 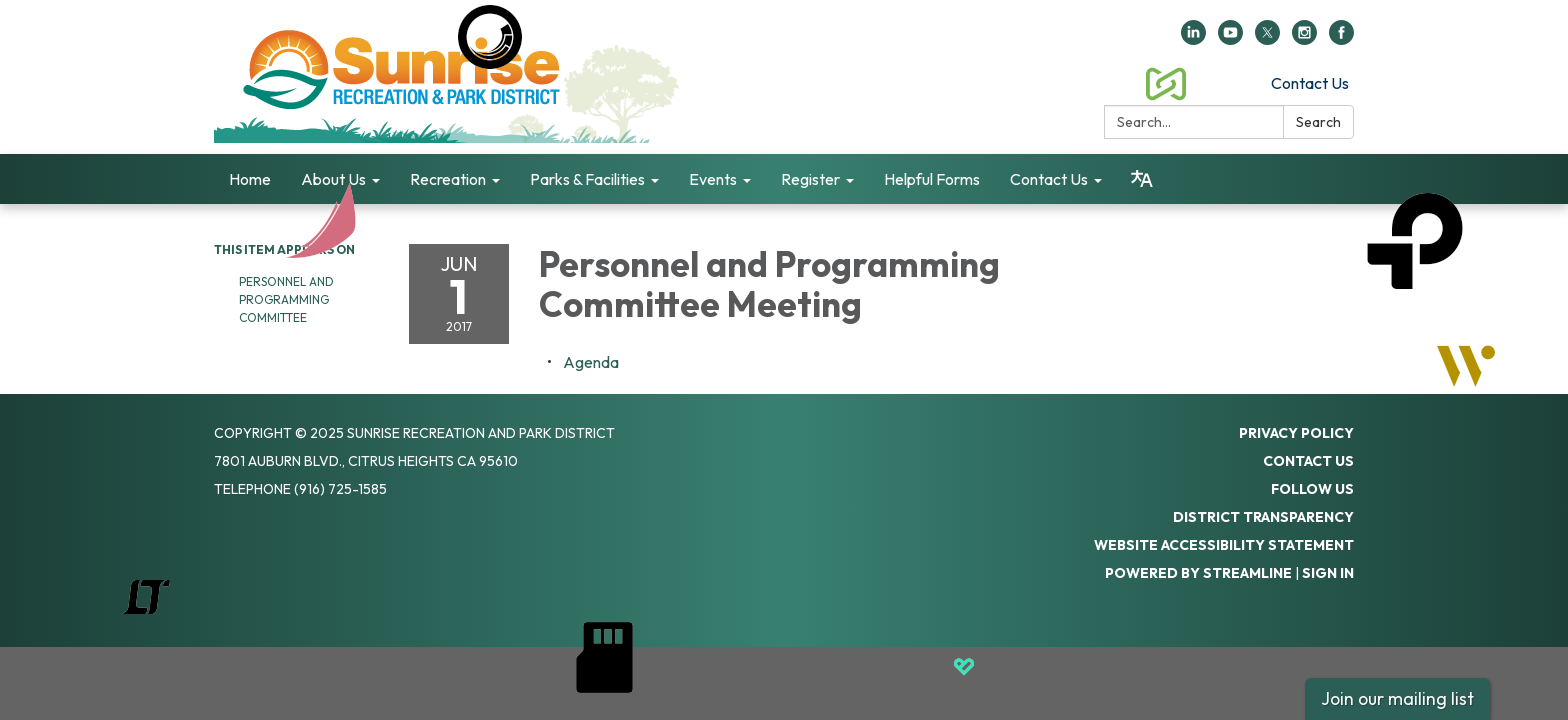 What do you see at coordinates (1415, 241) in the screenshot?
I see `tp-link brand logo` at bounding box center [1415, 241].